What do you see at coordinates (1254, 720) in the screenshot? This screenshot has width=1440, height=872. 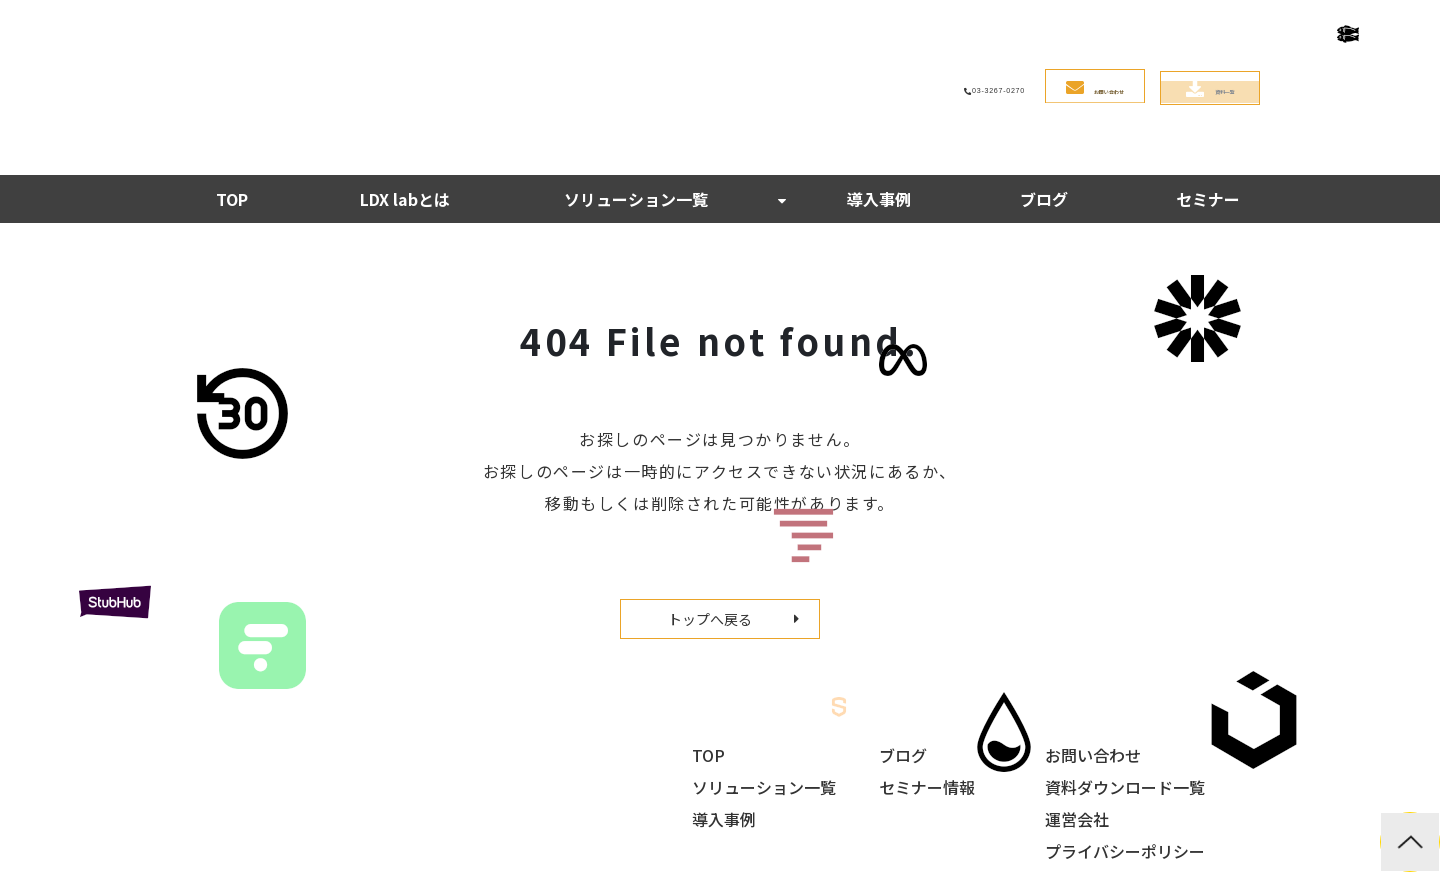 I see `UIkit framework logo` at bounding box center [1254, 720].